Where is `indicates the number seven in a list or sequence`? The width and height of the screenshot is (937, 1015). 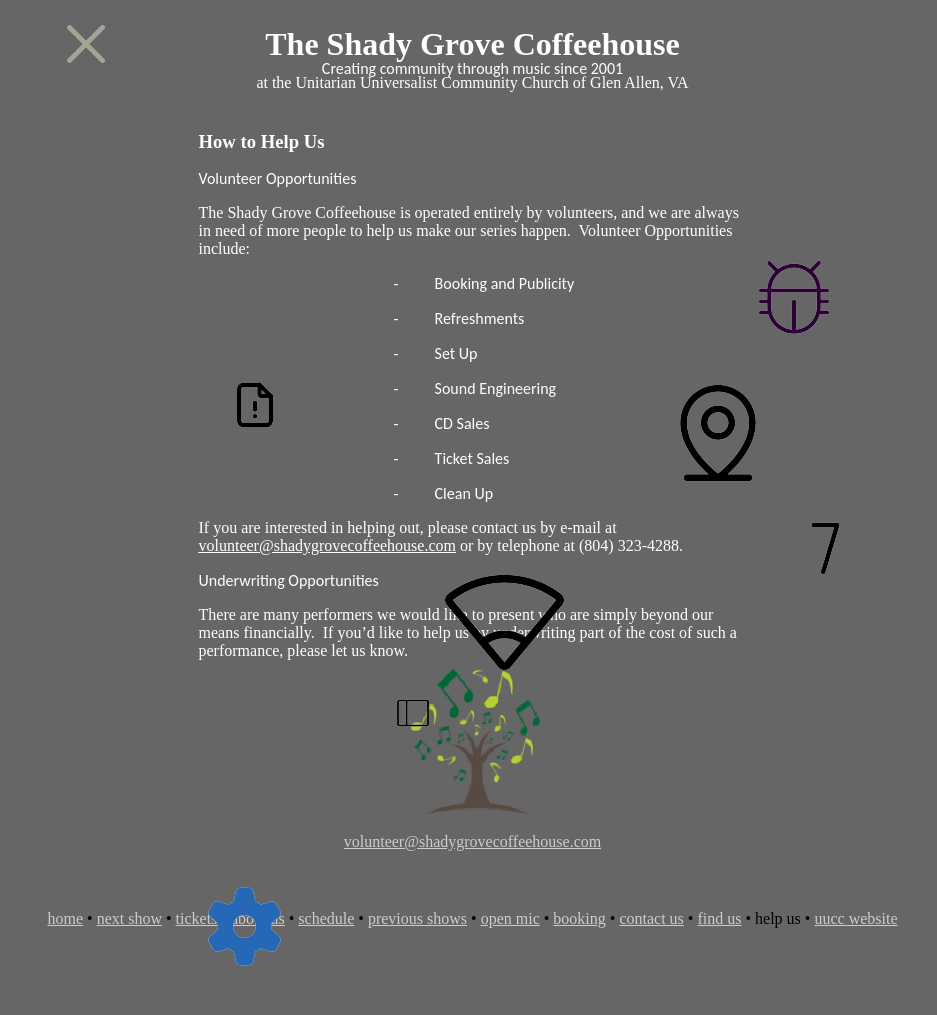
indicates the number seven in a list or sequence is located at coordinates (825, 548).